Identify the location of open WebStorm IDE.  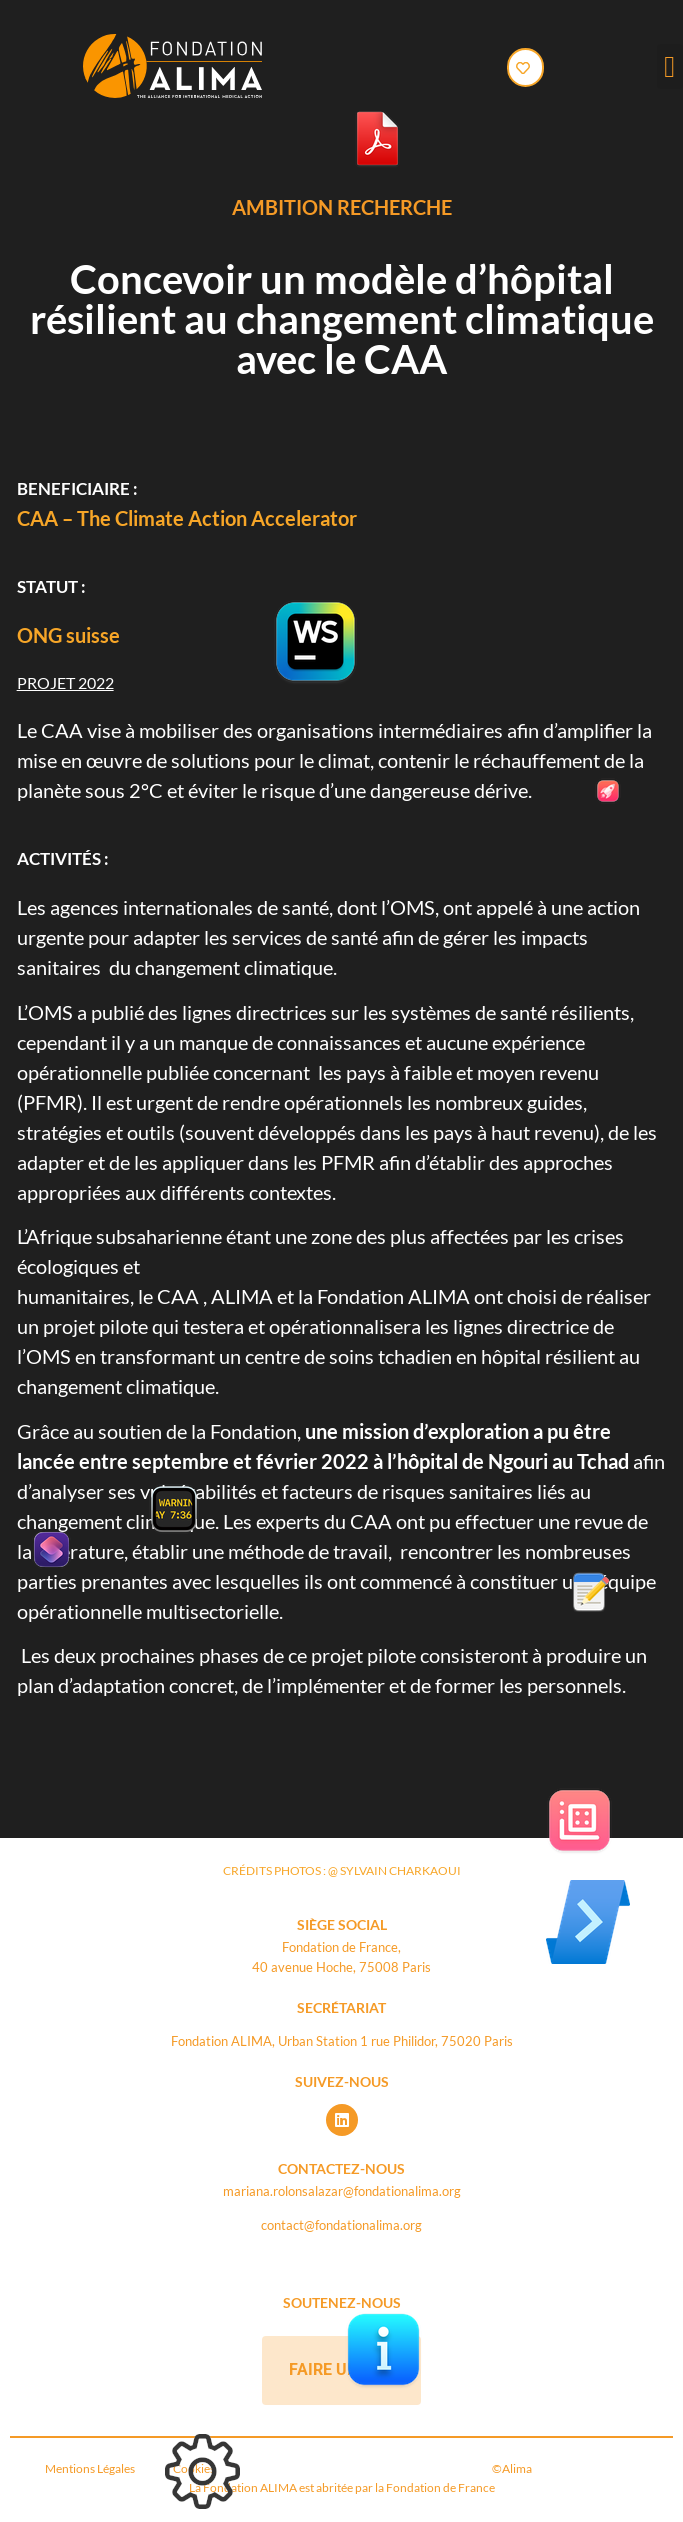
(315, 641).